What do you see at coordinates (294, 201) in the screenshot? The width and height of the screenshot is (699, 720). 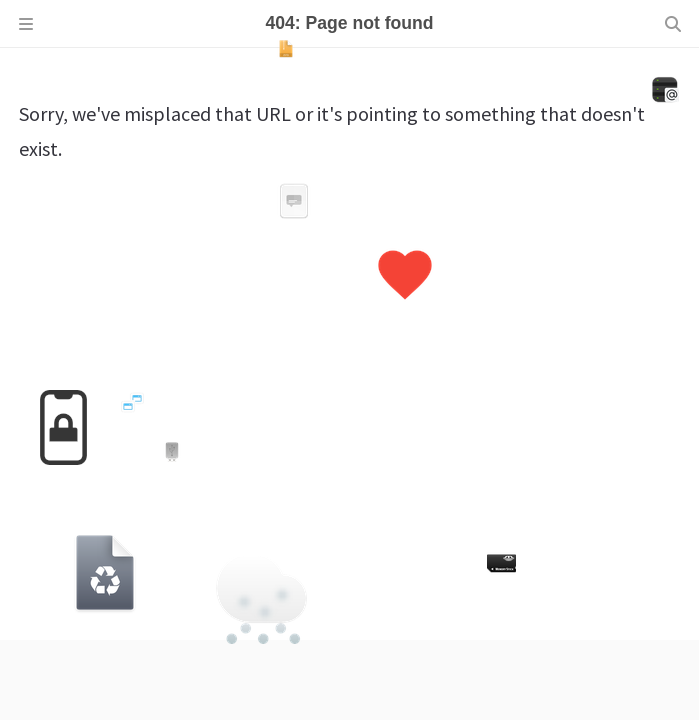 I see `a microdvd subtitle file` at bounding box center [294, 201].